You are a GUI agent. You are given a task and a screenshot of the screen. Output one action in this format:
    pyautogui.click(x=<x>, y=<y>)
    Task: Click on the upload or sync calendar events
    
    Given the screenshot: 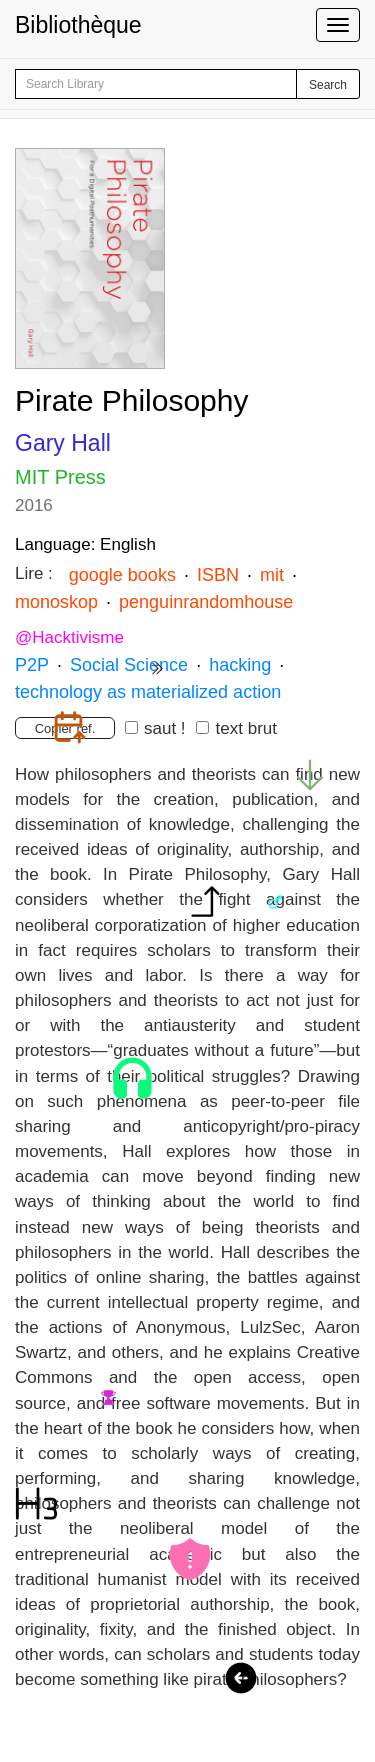 What is the action you would take?
    pyautogui.click(x=68, y=726)
    